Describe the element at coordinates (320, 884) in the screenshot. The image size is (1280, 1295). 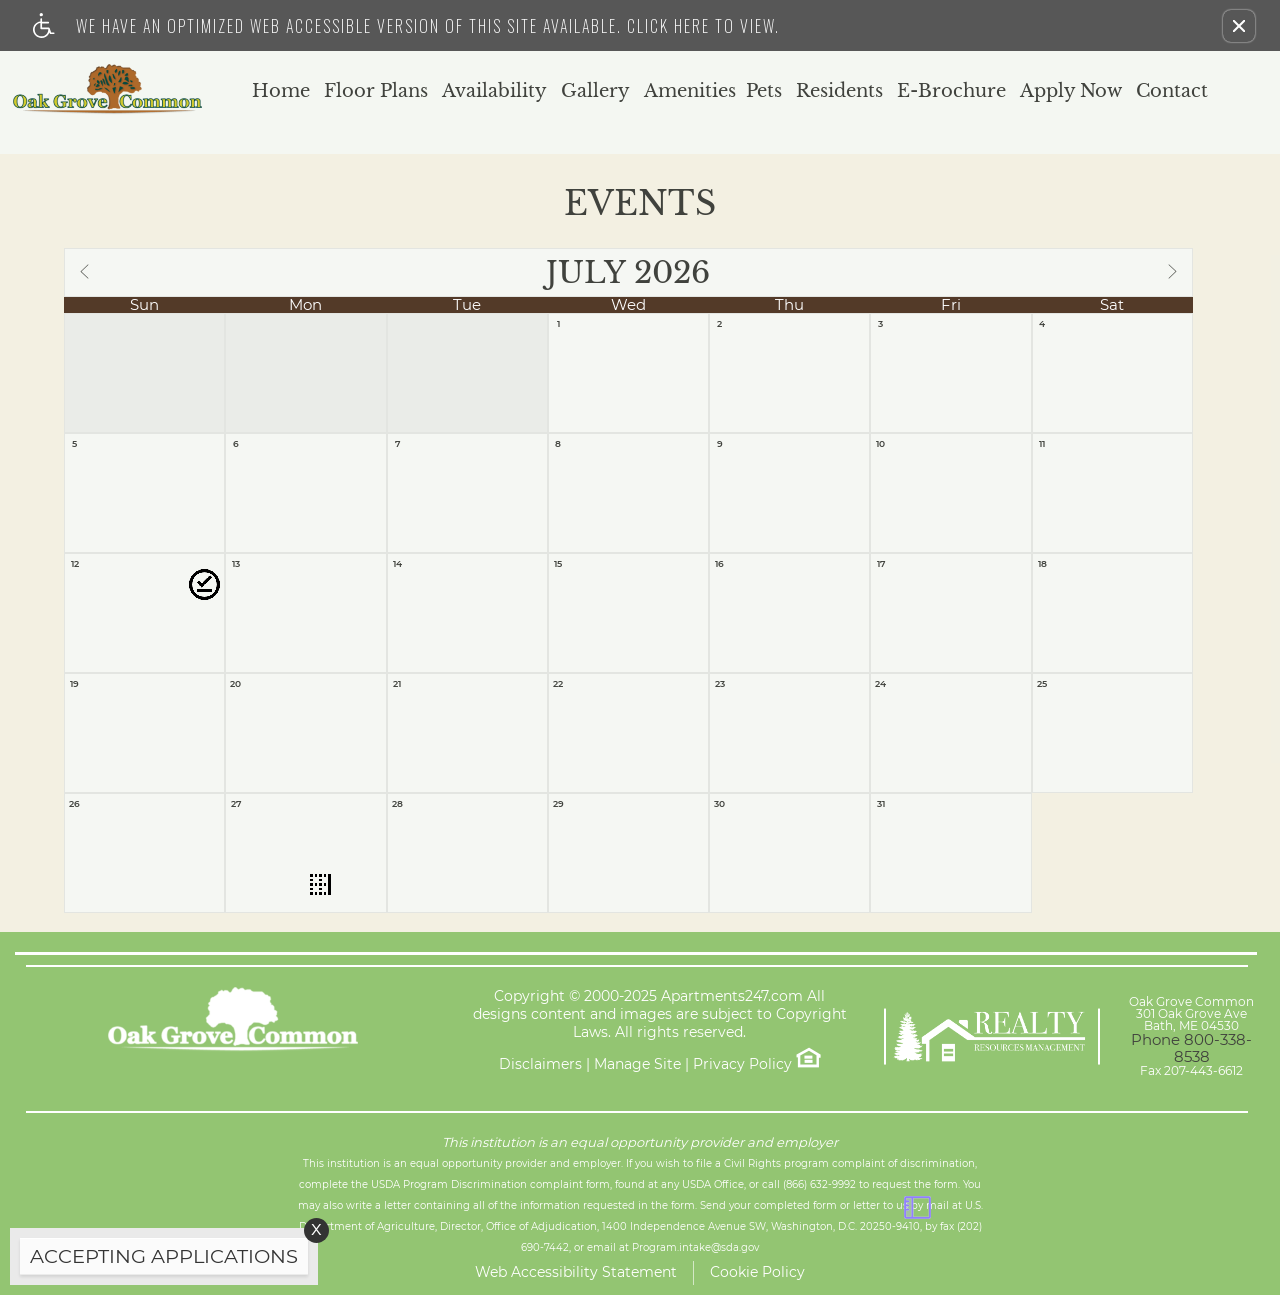
I see `apply border to the right edge of a cell or selection` at that location.